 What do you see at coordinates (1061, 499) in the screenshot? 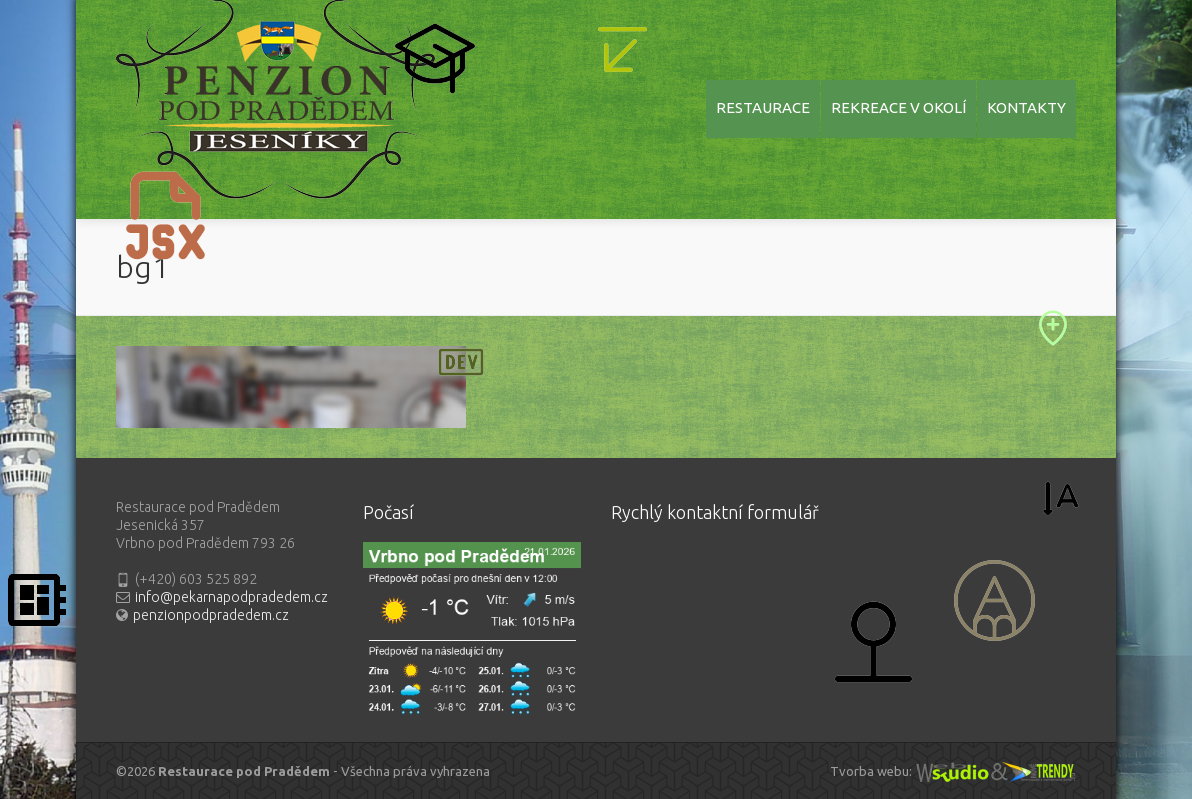
I see `rotate text to vertical orientation` at bounding box center [1061, 499].